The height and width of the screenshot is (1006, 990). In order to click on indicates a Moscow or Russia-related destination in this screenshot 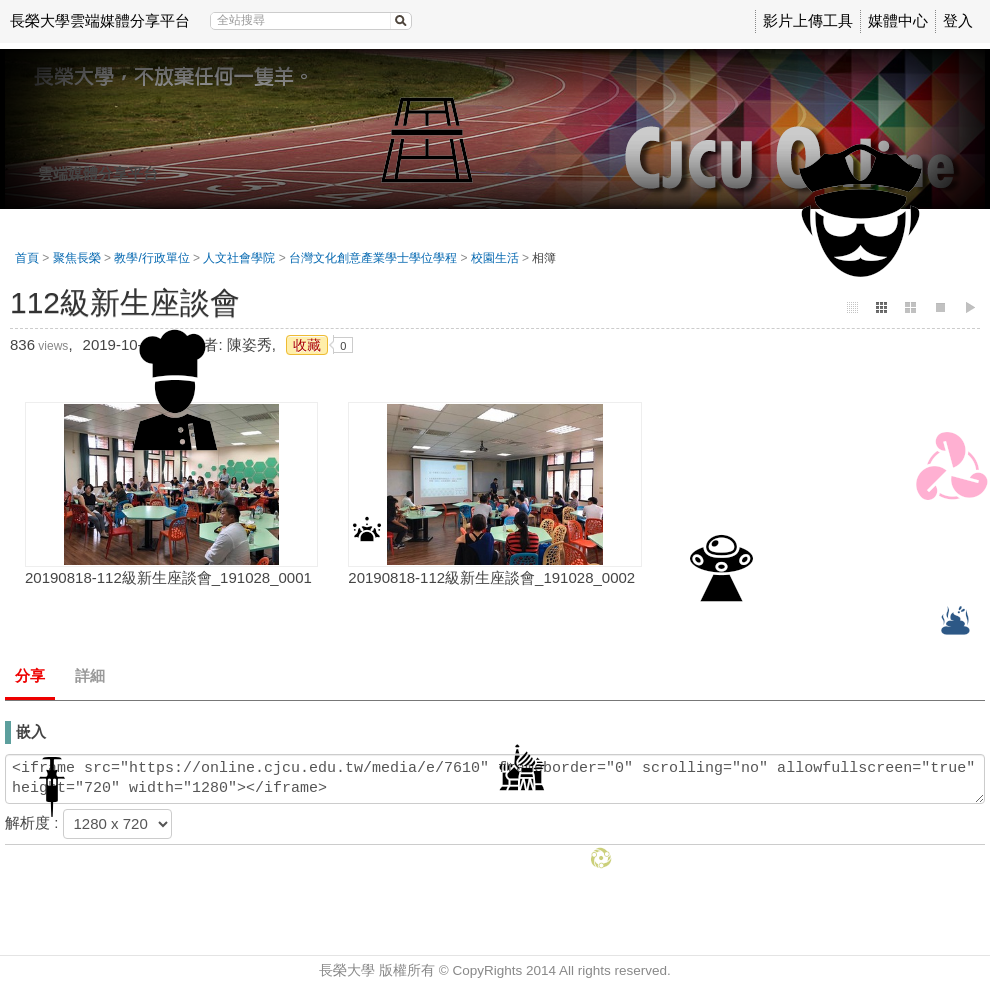, I will do `click(522, 767)`.